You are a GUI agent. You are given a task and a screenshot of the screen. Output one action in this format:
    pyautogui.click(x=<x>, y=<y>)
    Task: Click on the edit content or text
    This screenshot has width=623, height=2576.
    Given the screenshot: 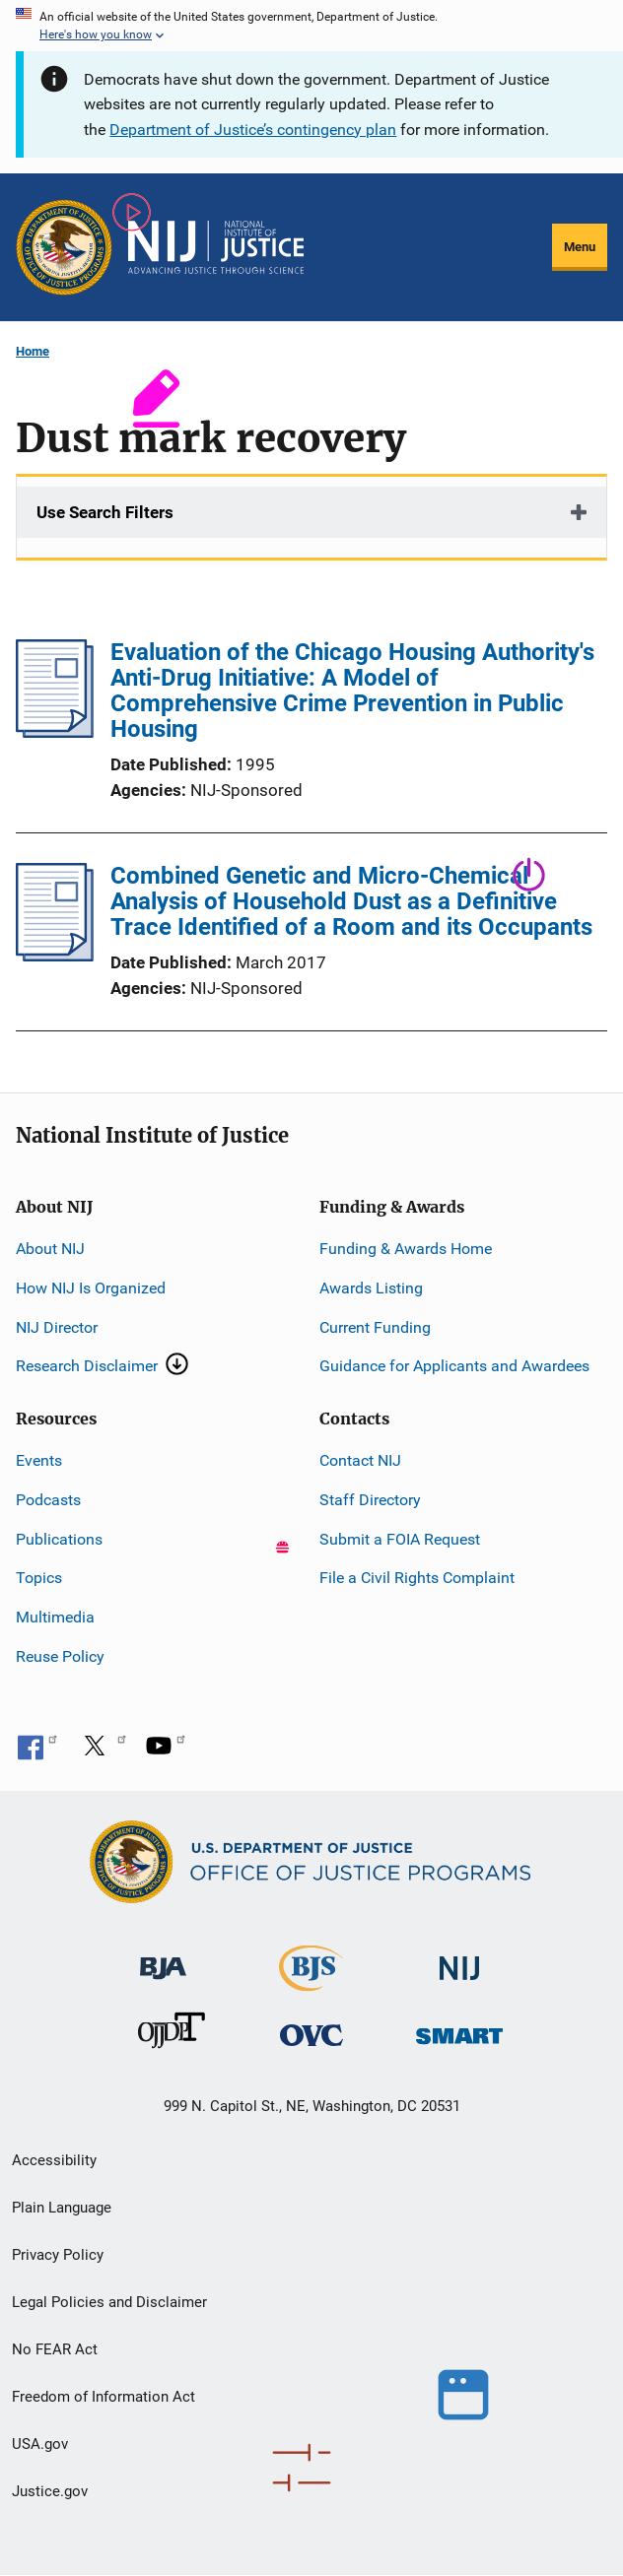 What is the action you would take?
    pyautogui.click(x=156, y=398)
    